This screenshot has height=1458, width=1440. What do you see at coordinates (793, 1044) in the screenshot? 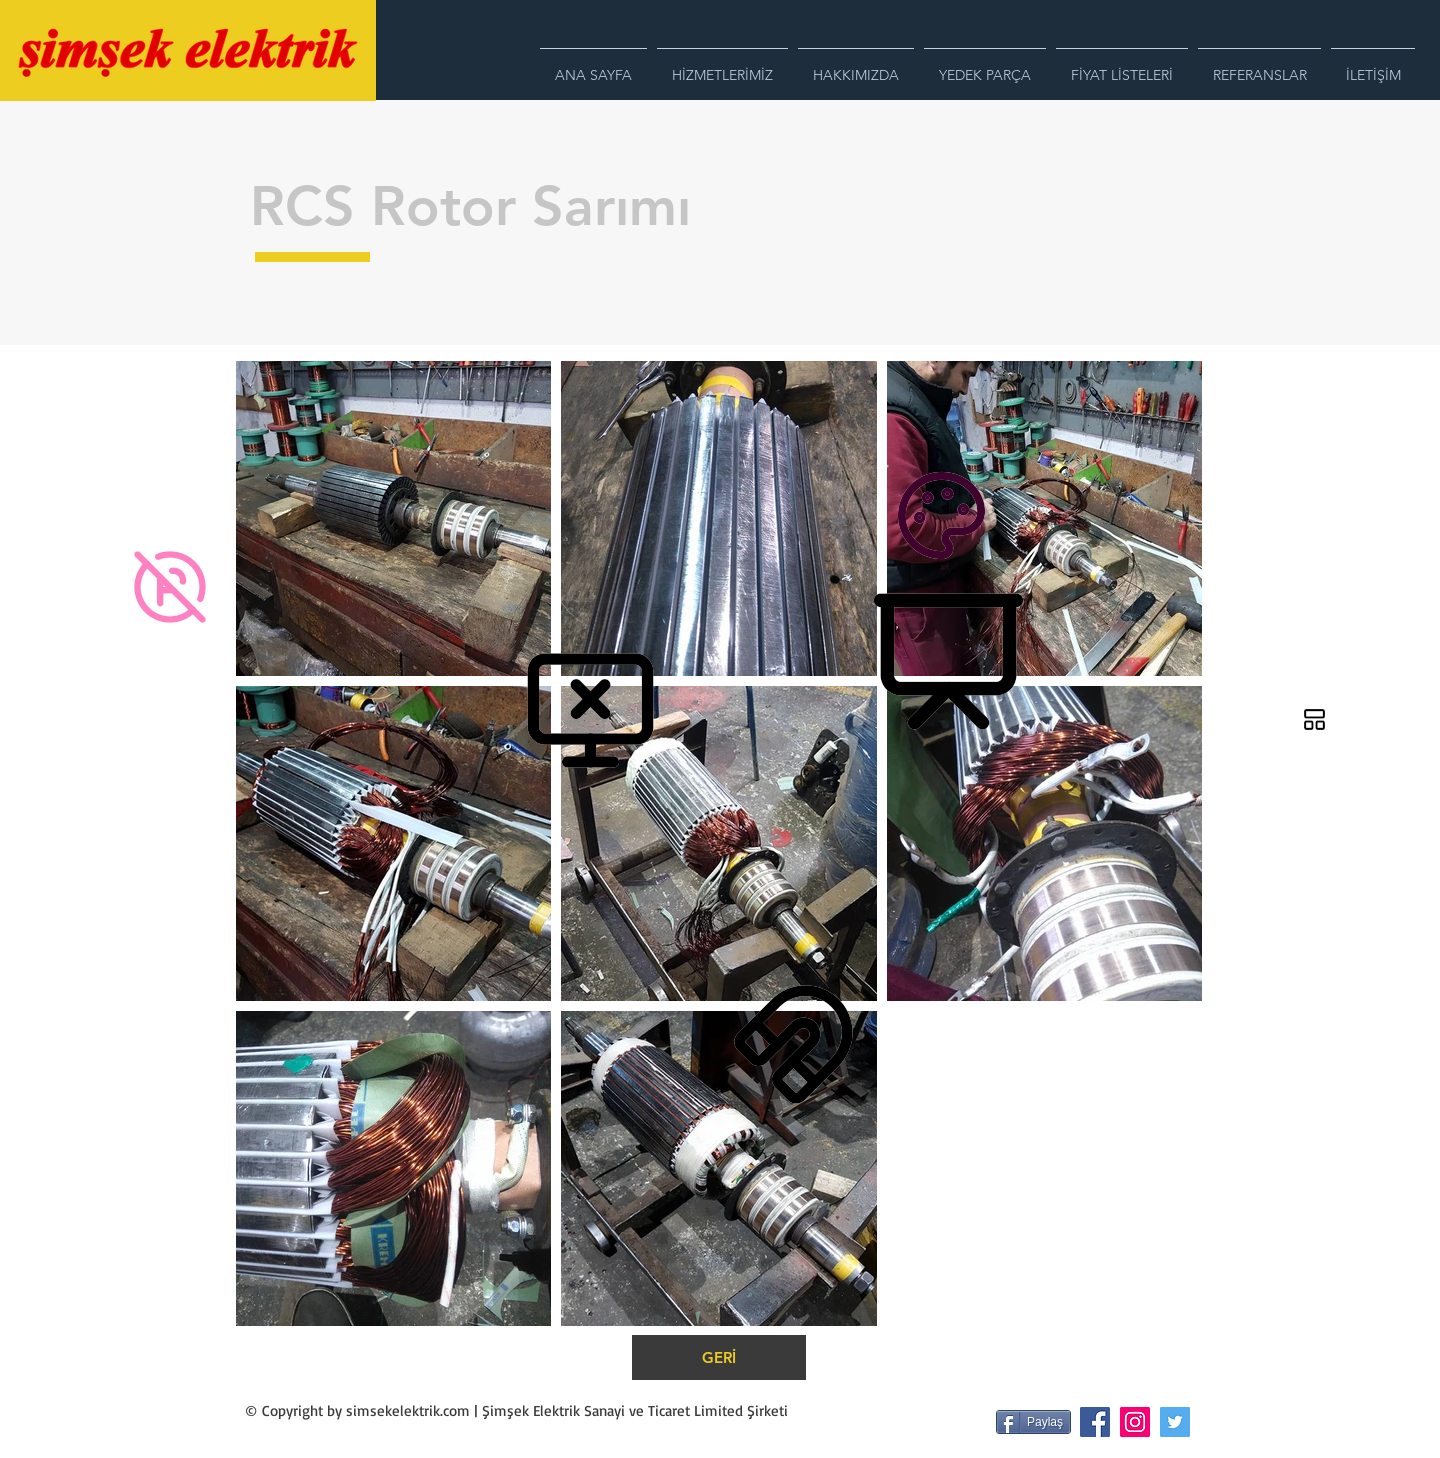
I see `activate magnetic snap or alignment tool` at bounding box center [793, 1044].